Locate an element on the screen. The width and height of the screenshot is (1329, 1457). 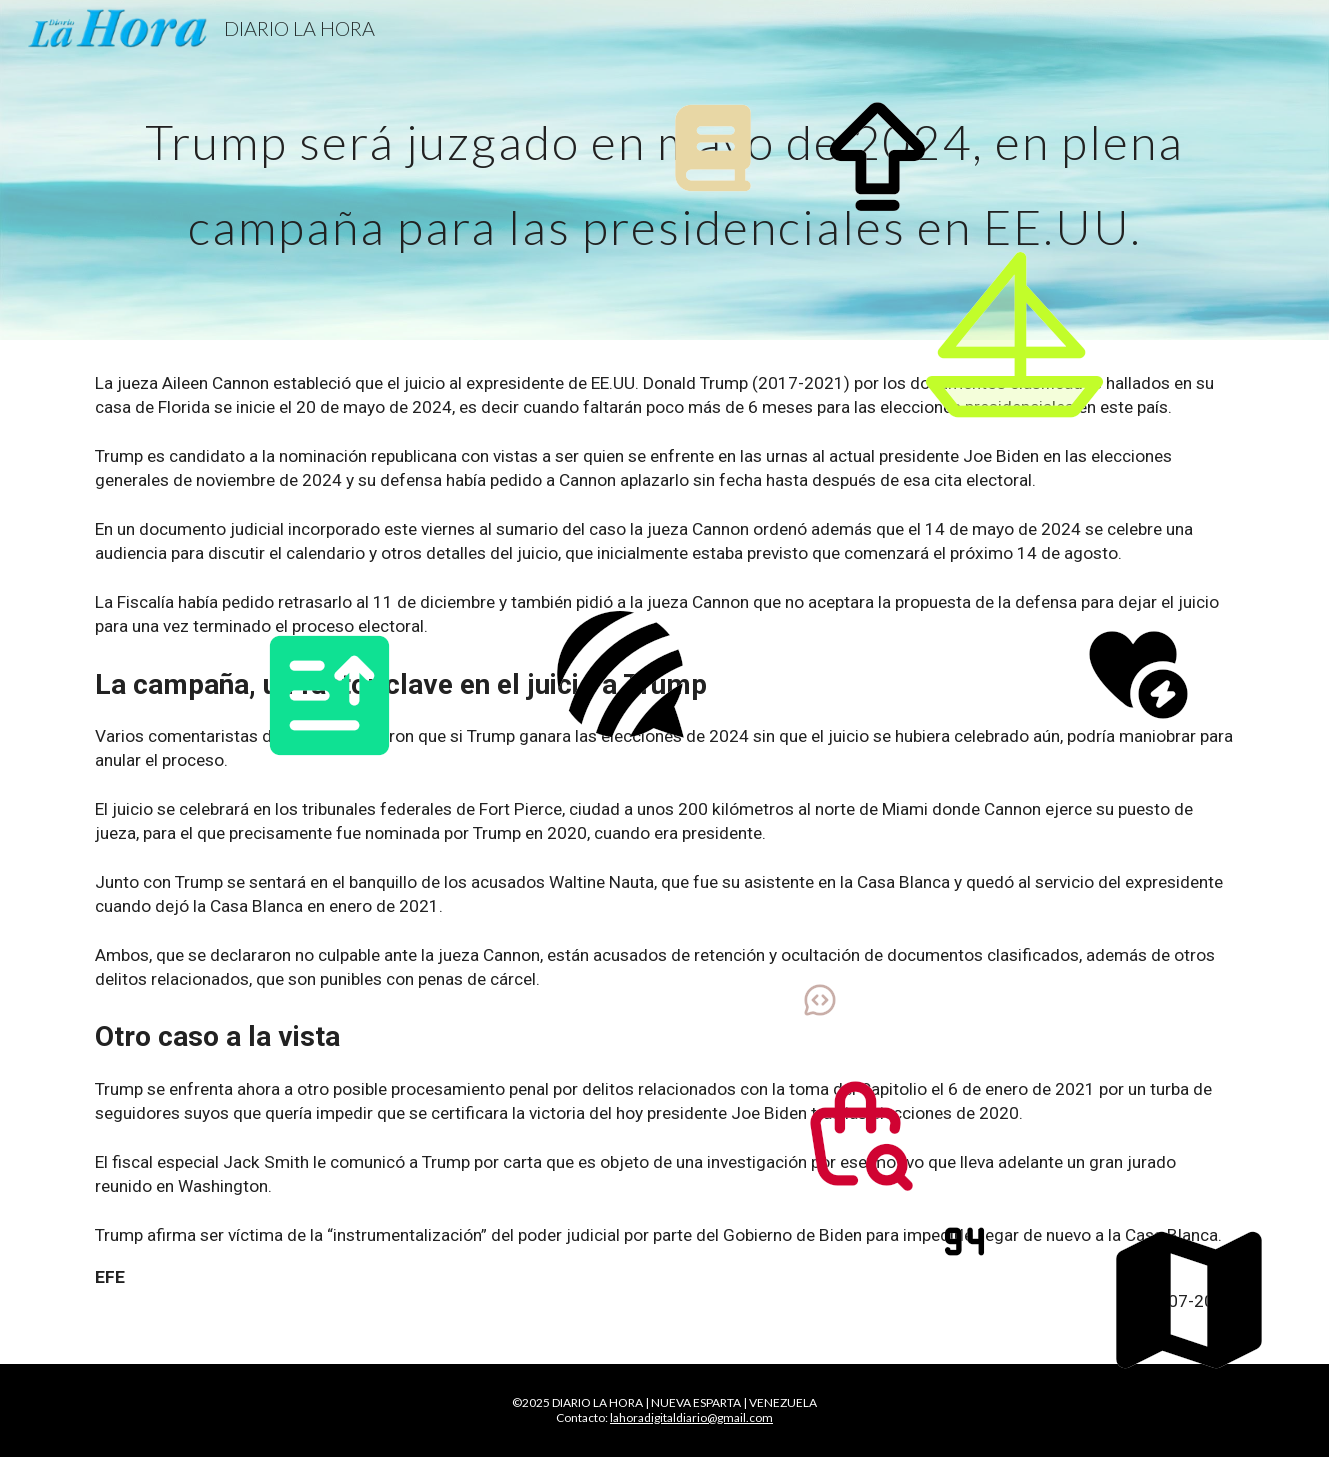
access code snippets in chat is located at coordinates (820, 1000).